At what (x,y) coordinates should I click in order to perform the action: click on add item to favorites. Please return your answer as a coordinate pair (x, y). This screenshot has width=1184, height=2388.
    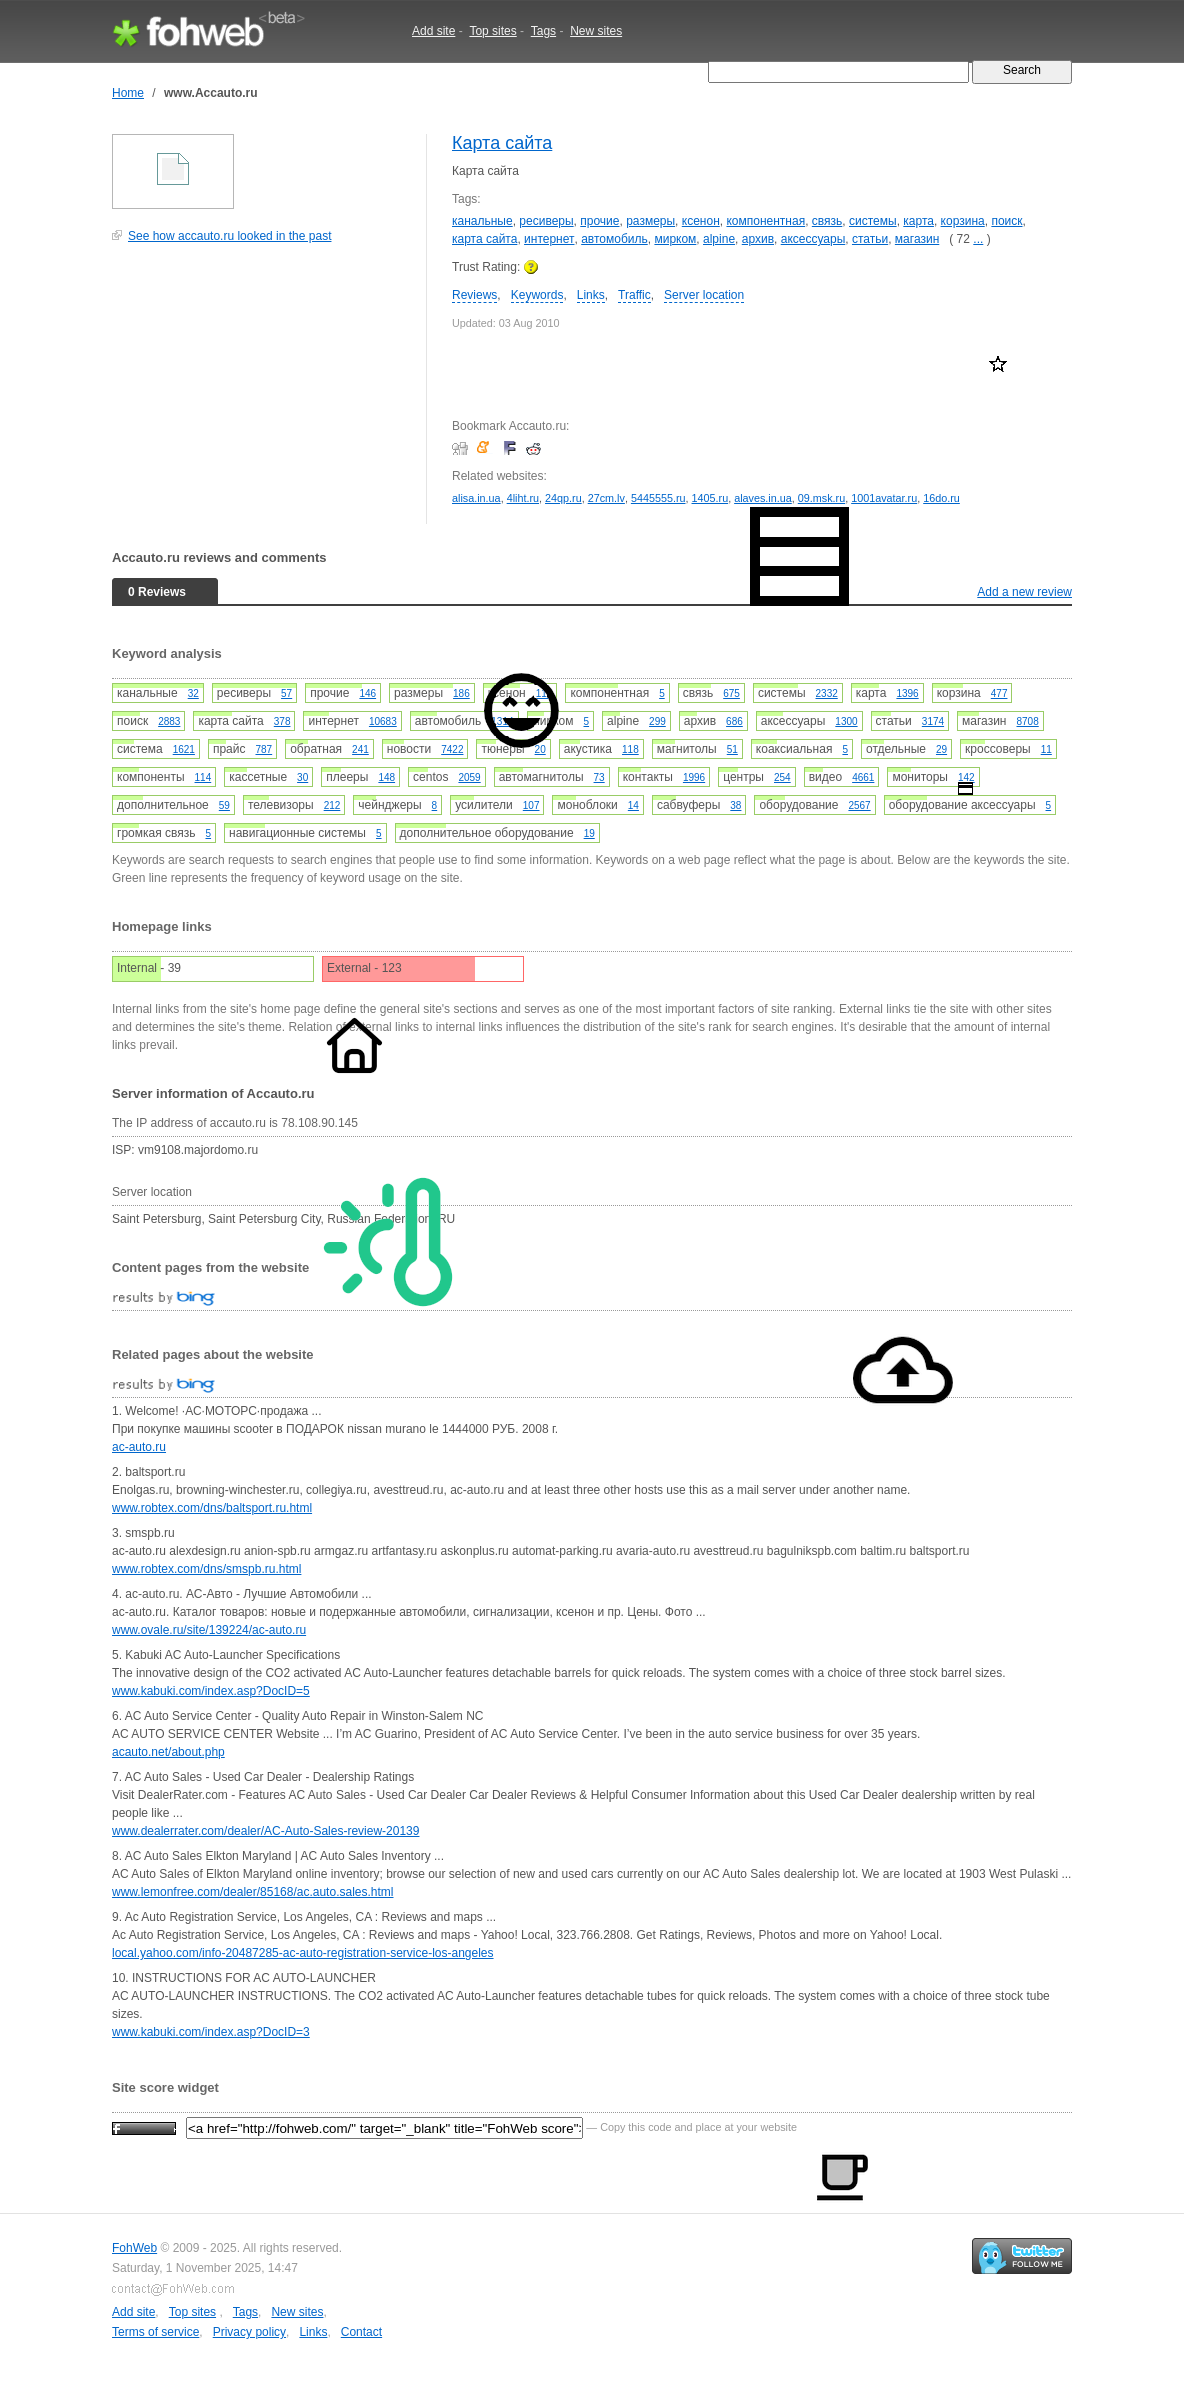
    Looking at the image, I should click on (998, 364).